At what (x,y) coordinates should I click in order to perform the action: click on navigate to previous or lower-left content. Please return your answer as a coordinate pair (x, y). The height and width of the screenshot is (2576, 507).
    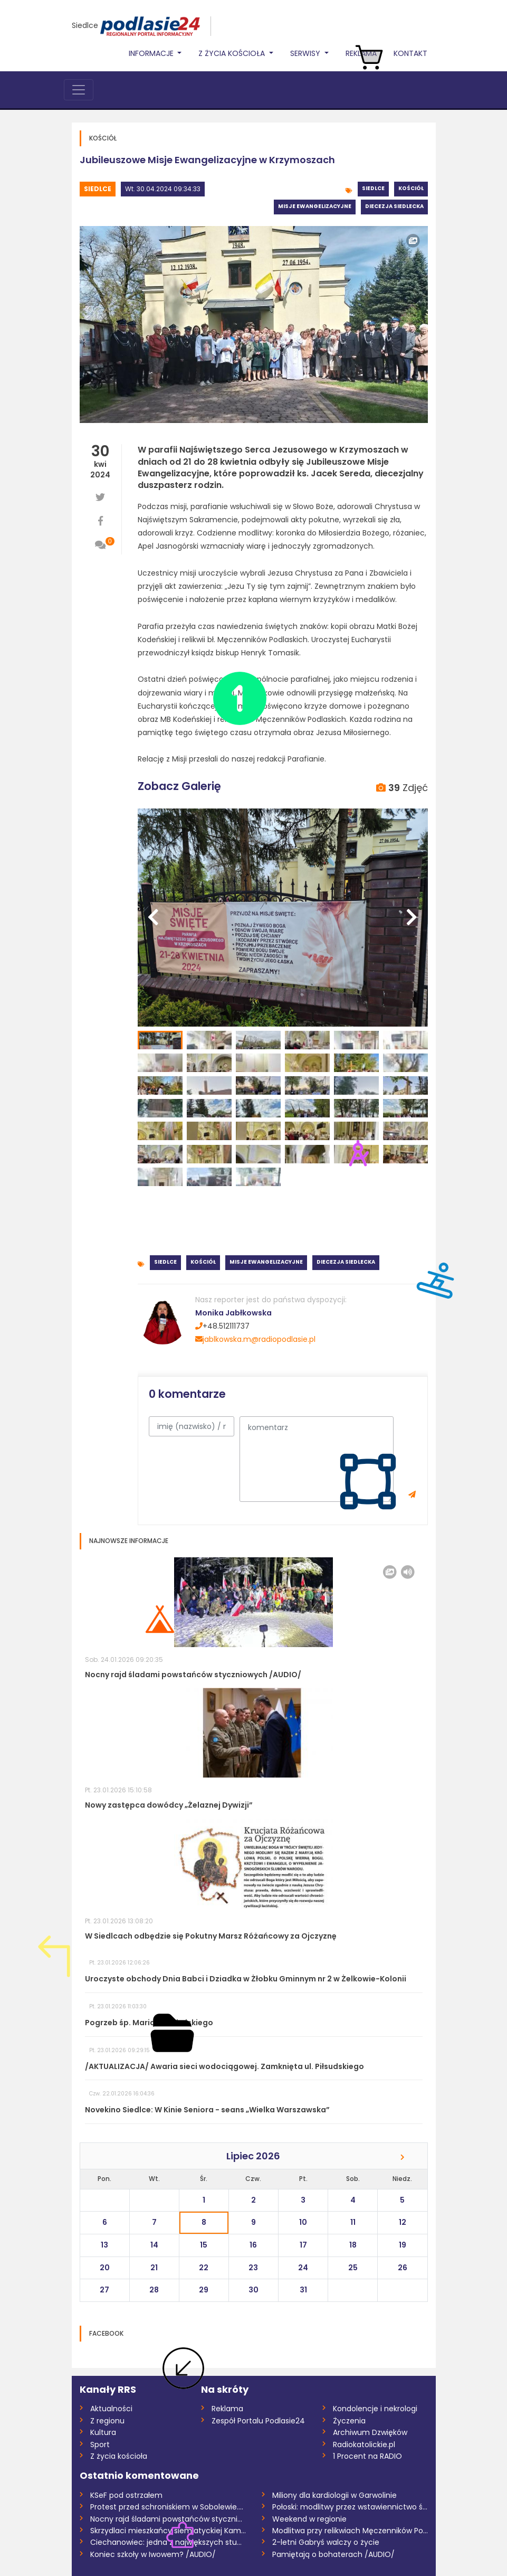
    Looking at the image, I should click on (183, 2368).